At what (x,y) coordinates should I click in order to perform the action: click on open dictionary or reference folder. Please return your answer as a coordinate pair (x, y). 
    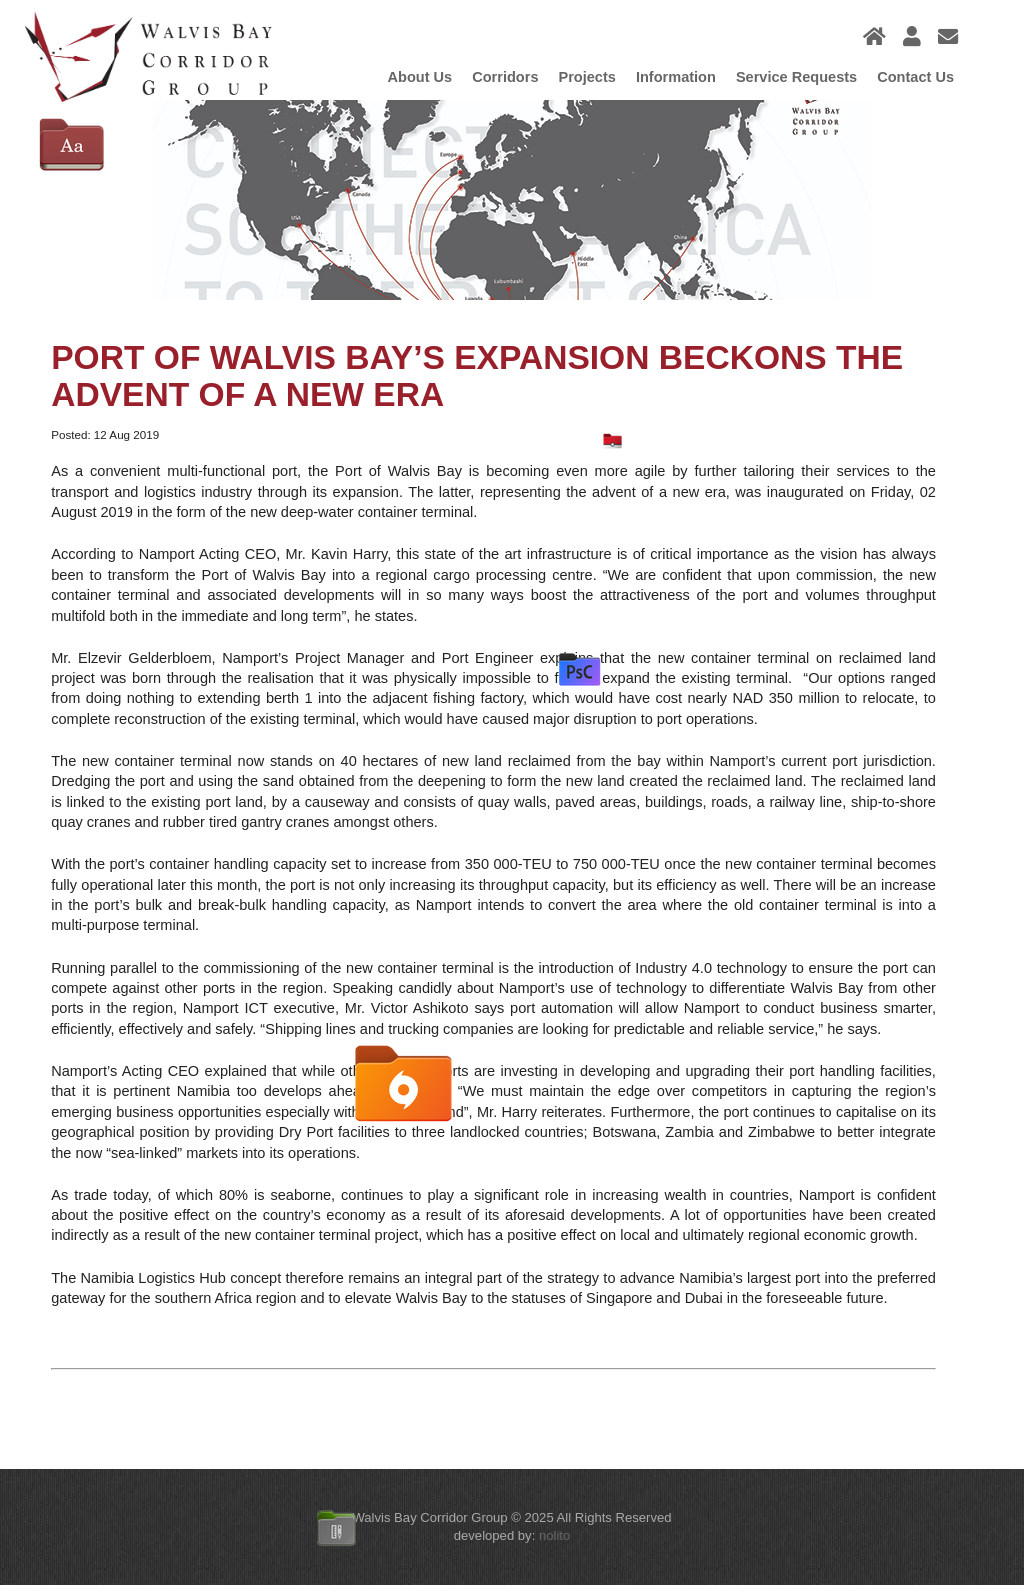
    Looking at the image, I should click on (71, 145).